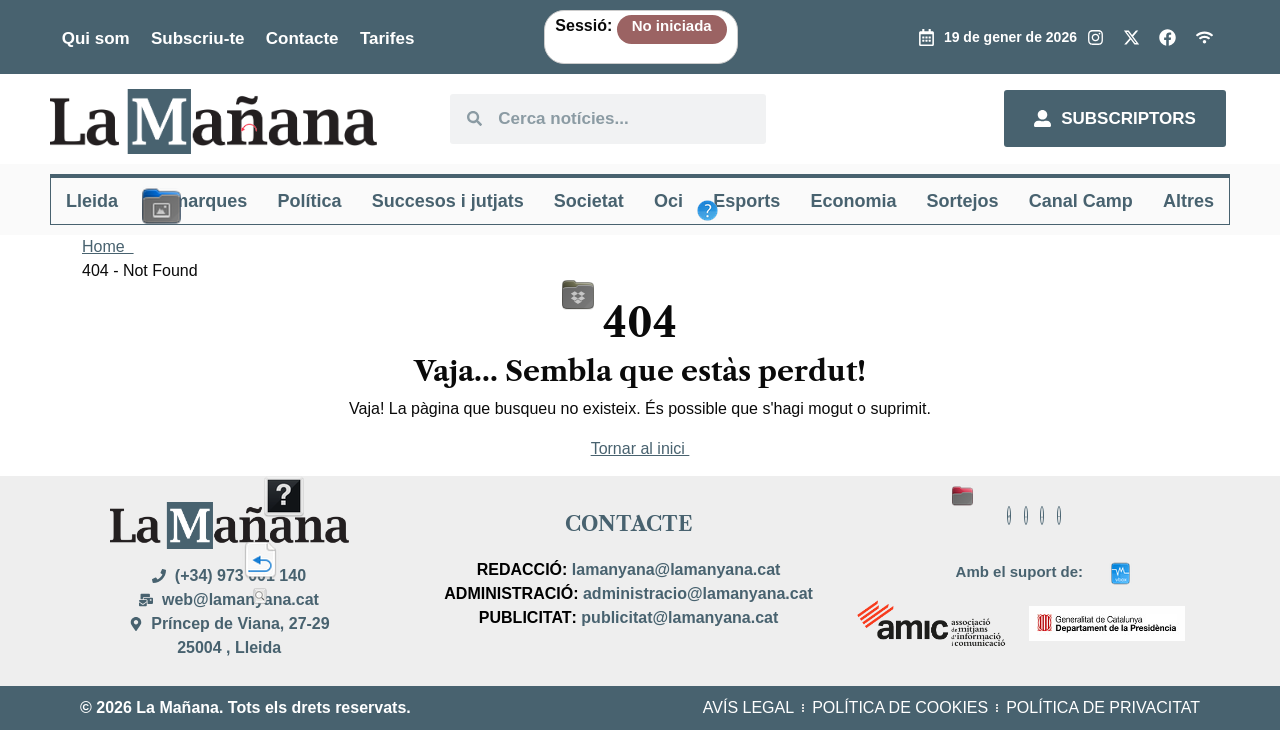  Describe the element at coordinates (962, 495) in the screenshot. I see `drop files here to move them into this folder` at that location.